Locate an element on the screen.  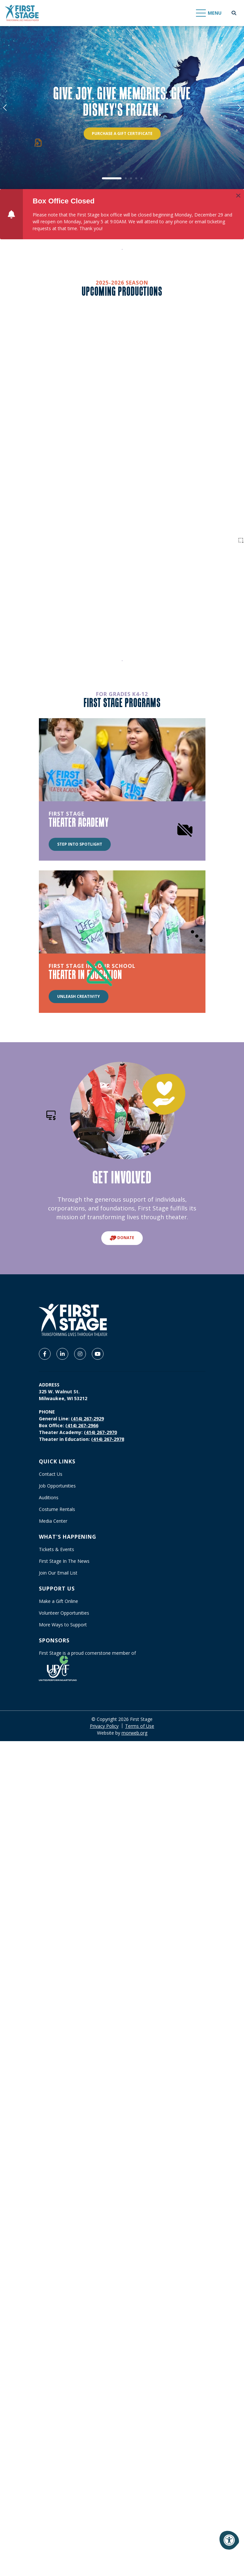
view analytics or statistics breakdown is located at coordinates (64, 1660).